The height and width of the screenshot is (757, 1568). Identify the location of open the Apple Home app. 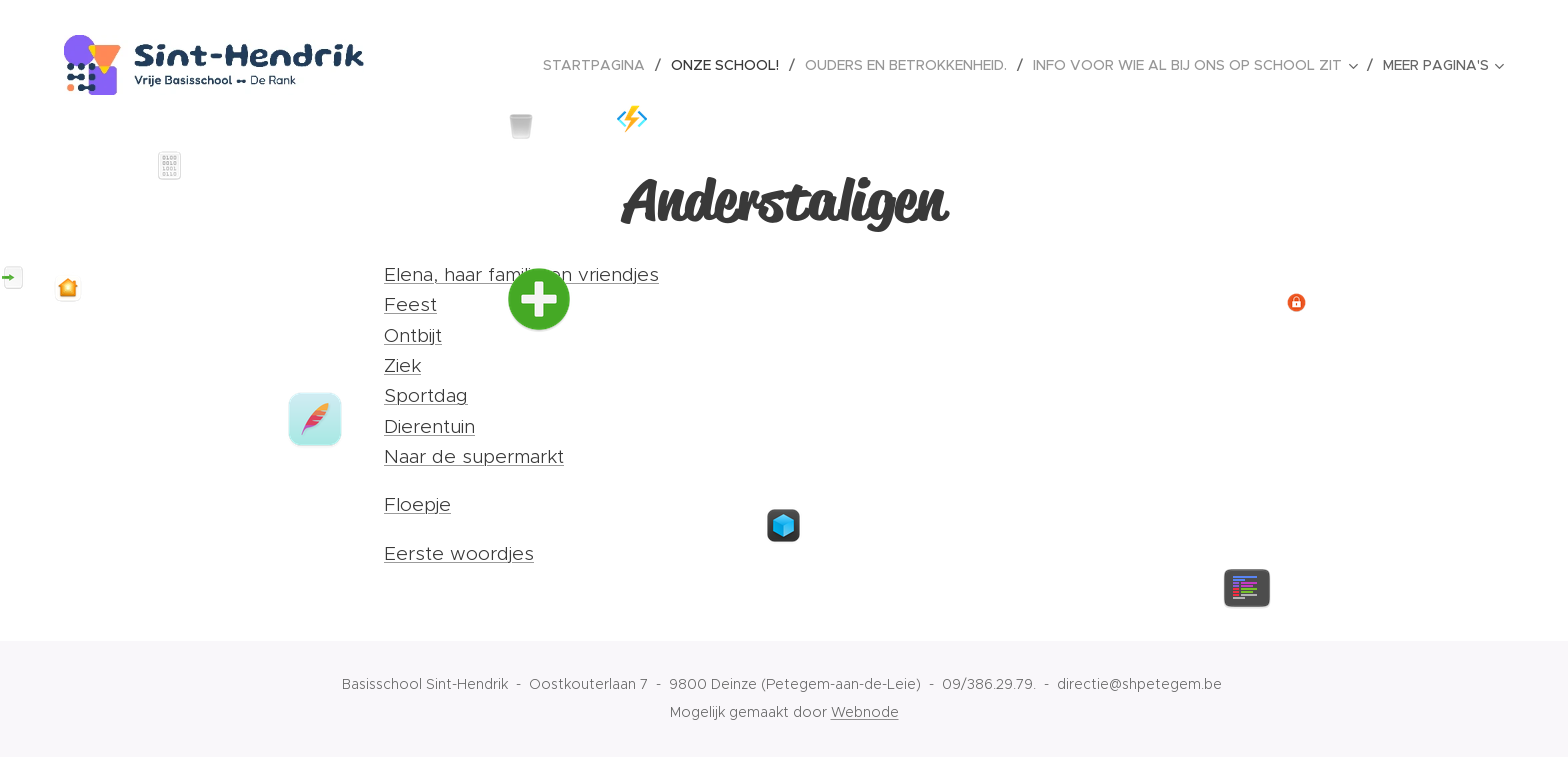
(68, 288).